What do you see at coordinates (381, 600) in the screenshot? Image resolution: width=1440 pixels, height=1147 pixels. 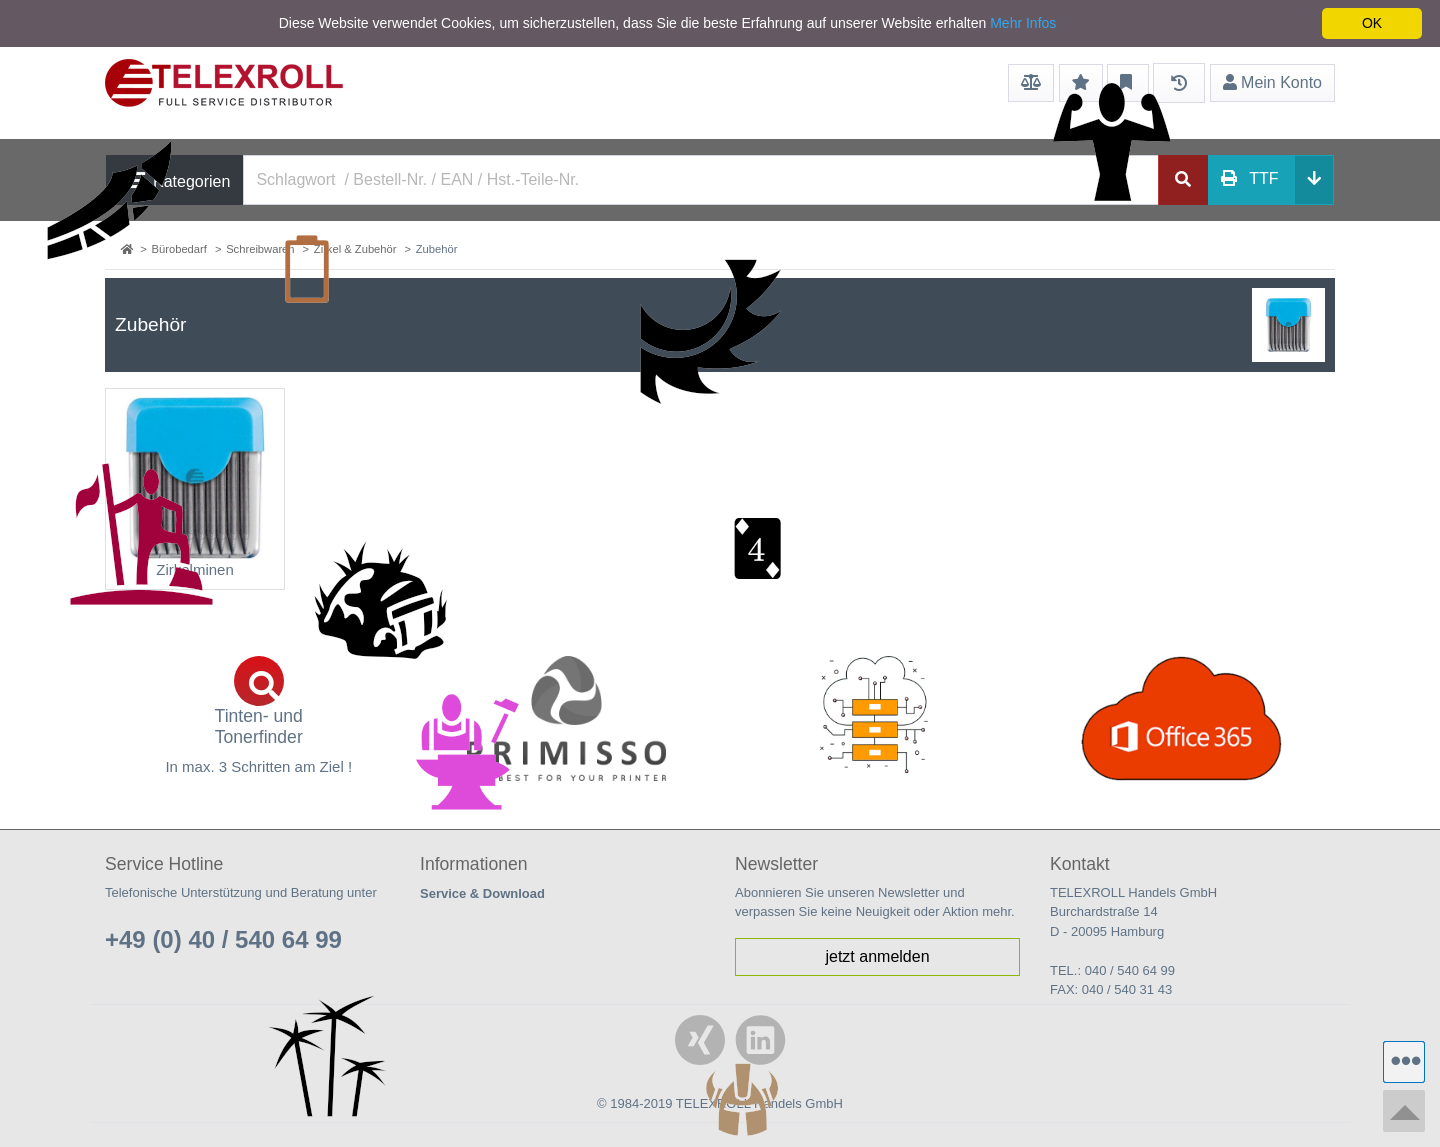 I see `view burial site or ancient monument location` at bounding box center [381, 600].